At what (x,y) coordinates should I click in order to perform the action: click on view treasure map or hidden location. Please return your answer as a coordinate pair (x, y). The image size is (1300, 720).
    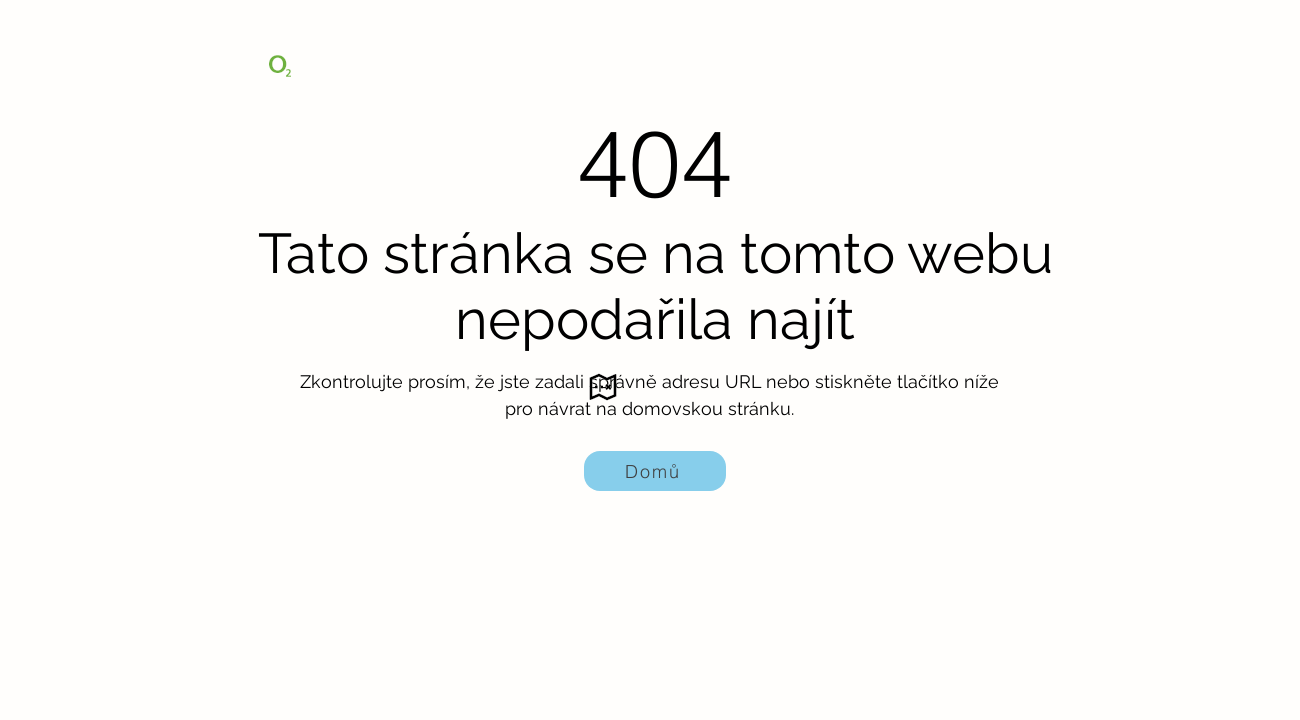
    Looking at the image, I should click on (603, 387).